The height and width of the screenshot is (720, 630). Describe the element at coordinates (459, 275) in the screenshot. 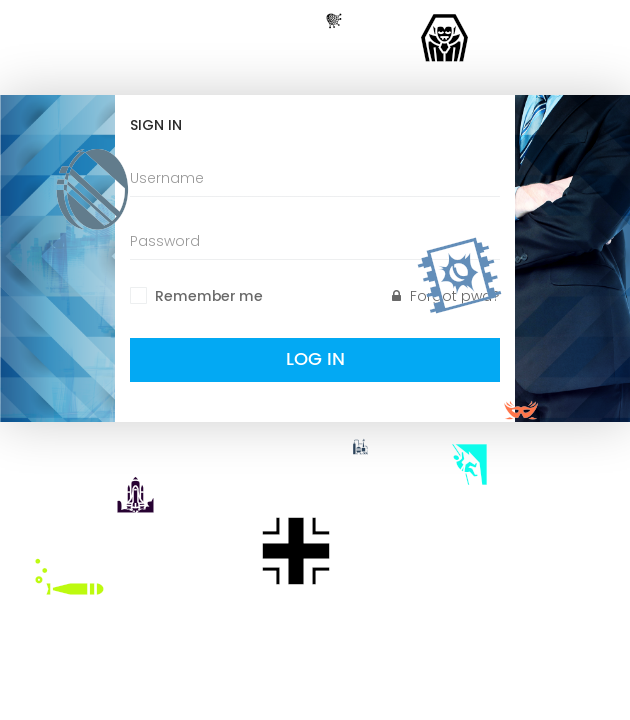

I see `indicates CPU or processor damage` at that location.